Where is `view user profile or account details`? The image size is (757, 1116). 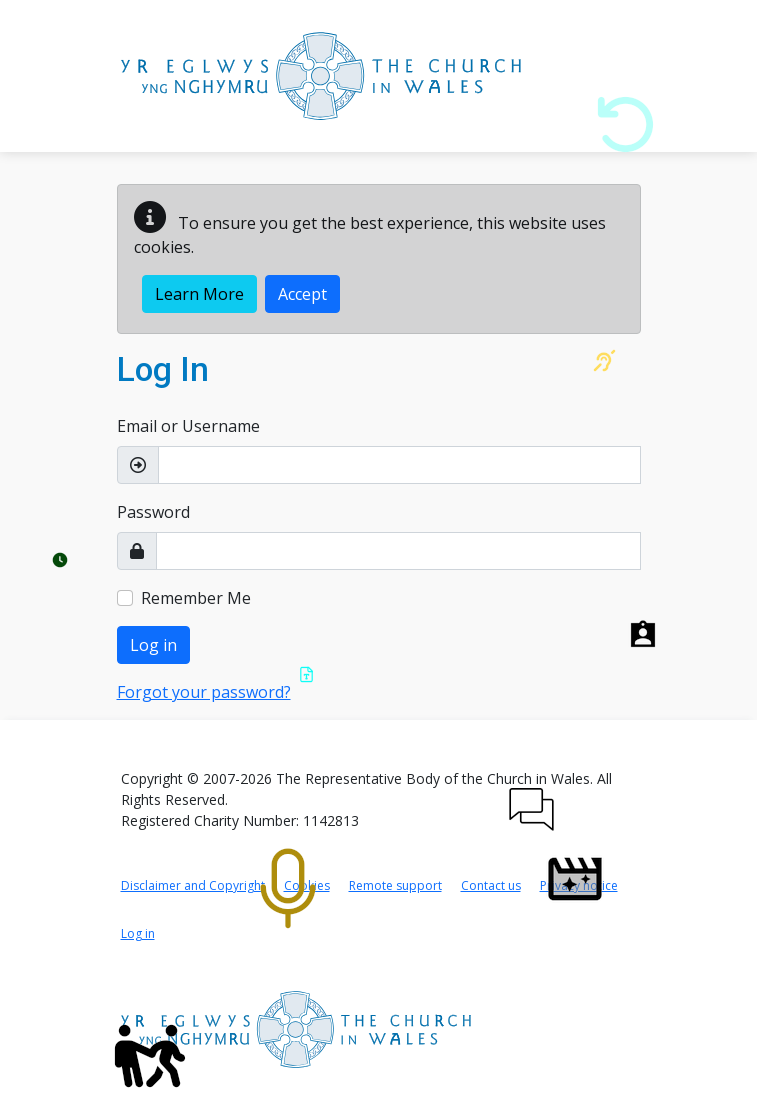 view user profile or account details is located at coordinates (643, 635).